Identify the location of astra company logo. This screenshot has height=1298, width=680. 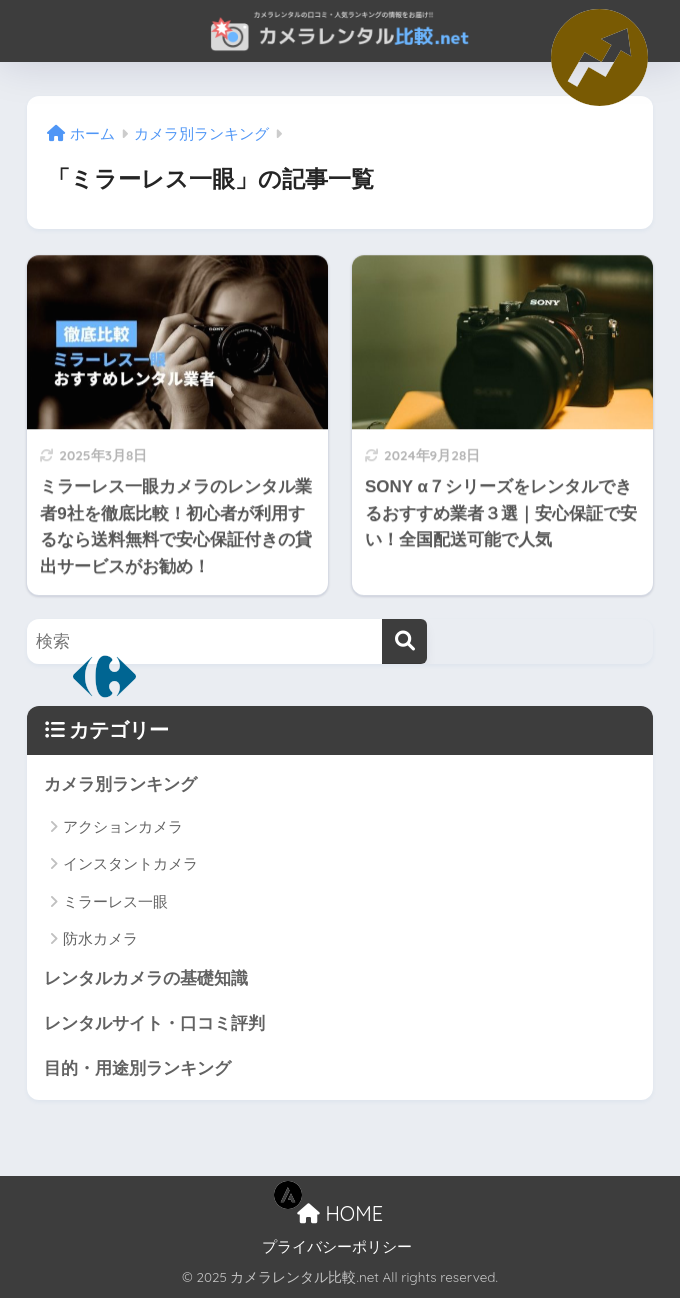
(288, 1195).